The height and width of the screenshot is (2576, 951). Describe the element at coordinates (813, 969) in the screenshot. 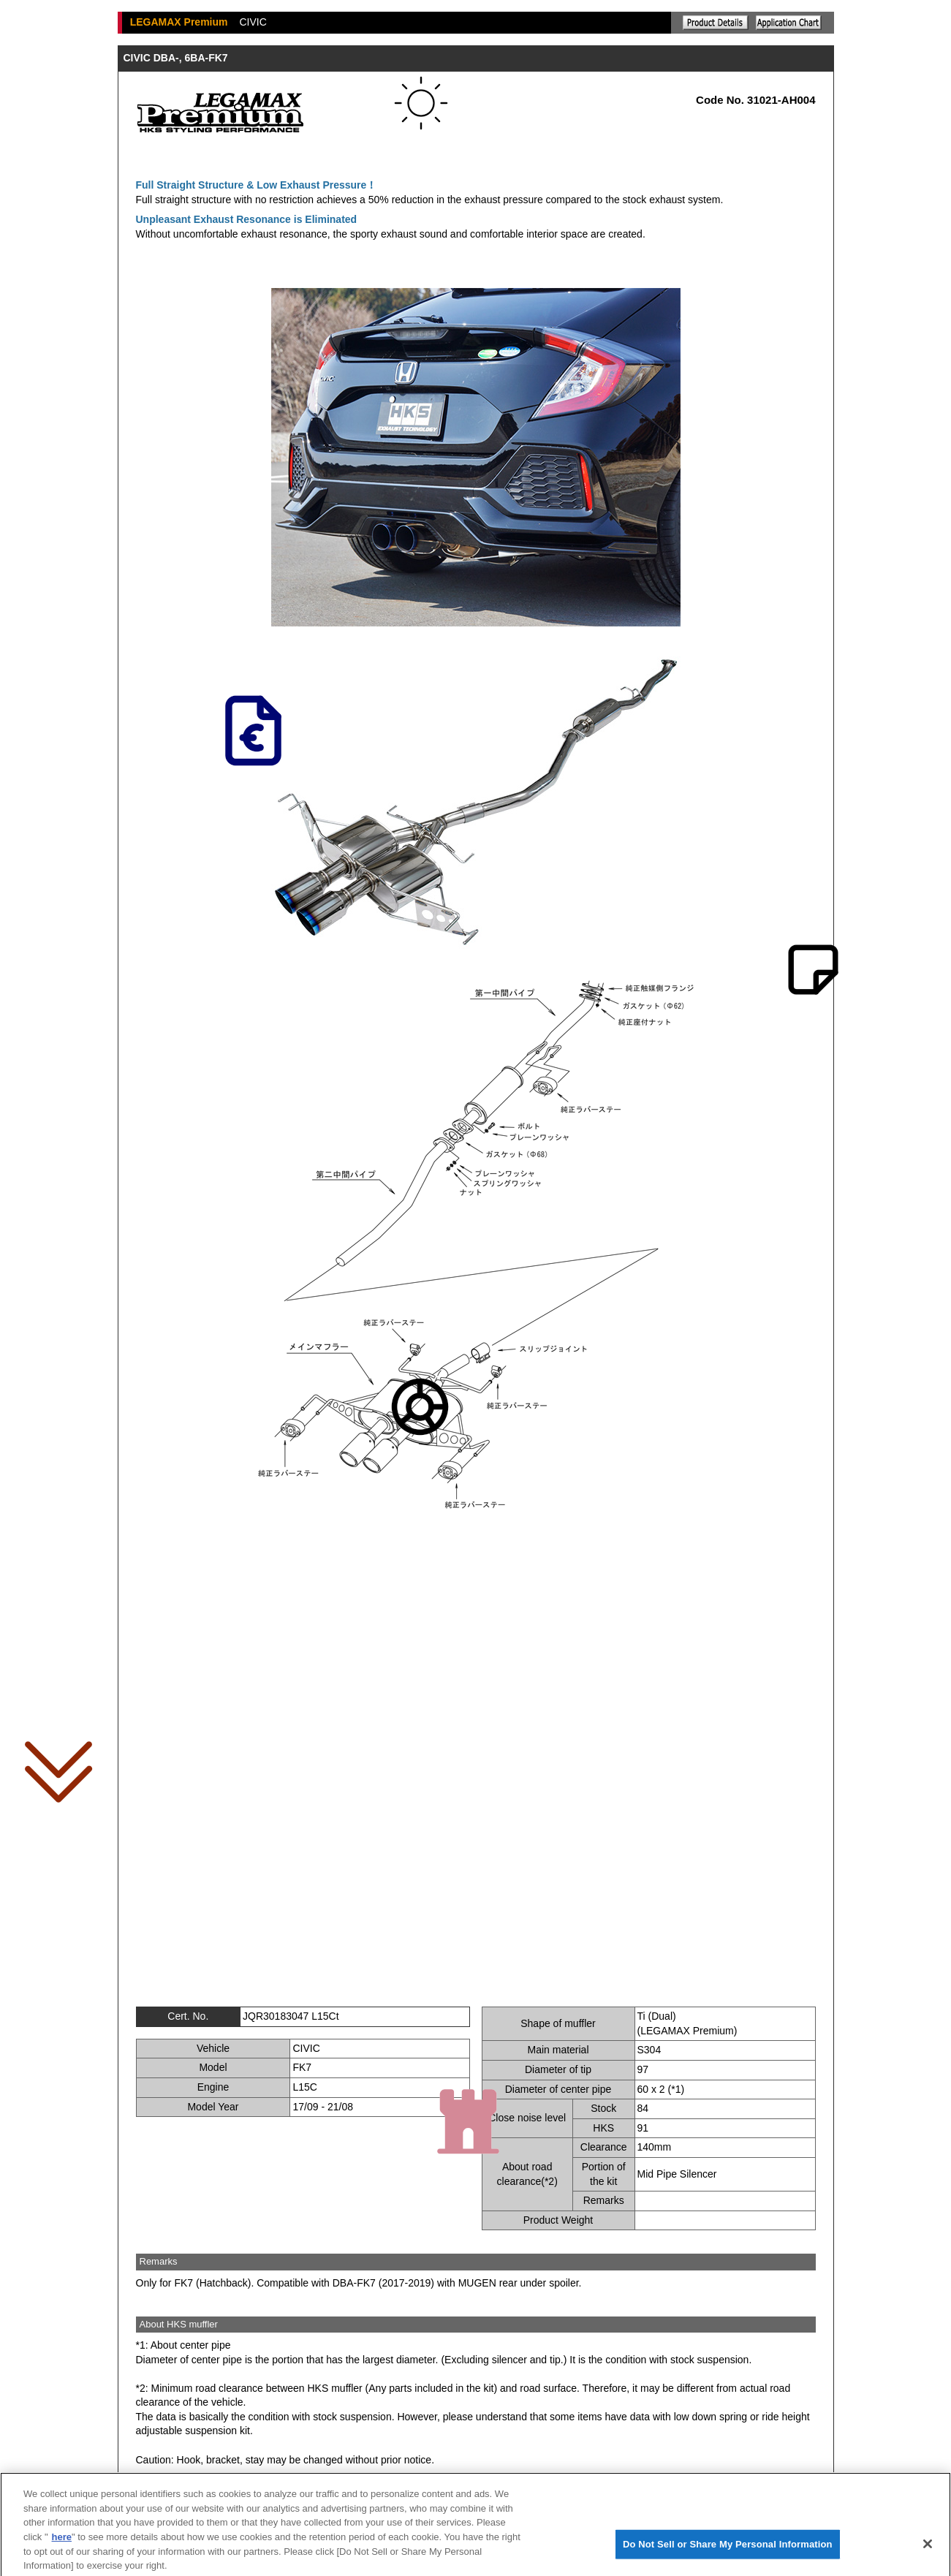

I see `create a new note` at that location.